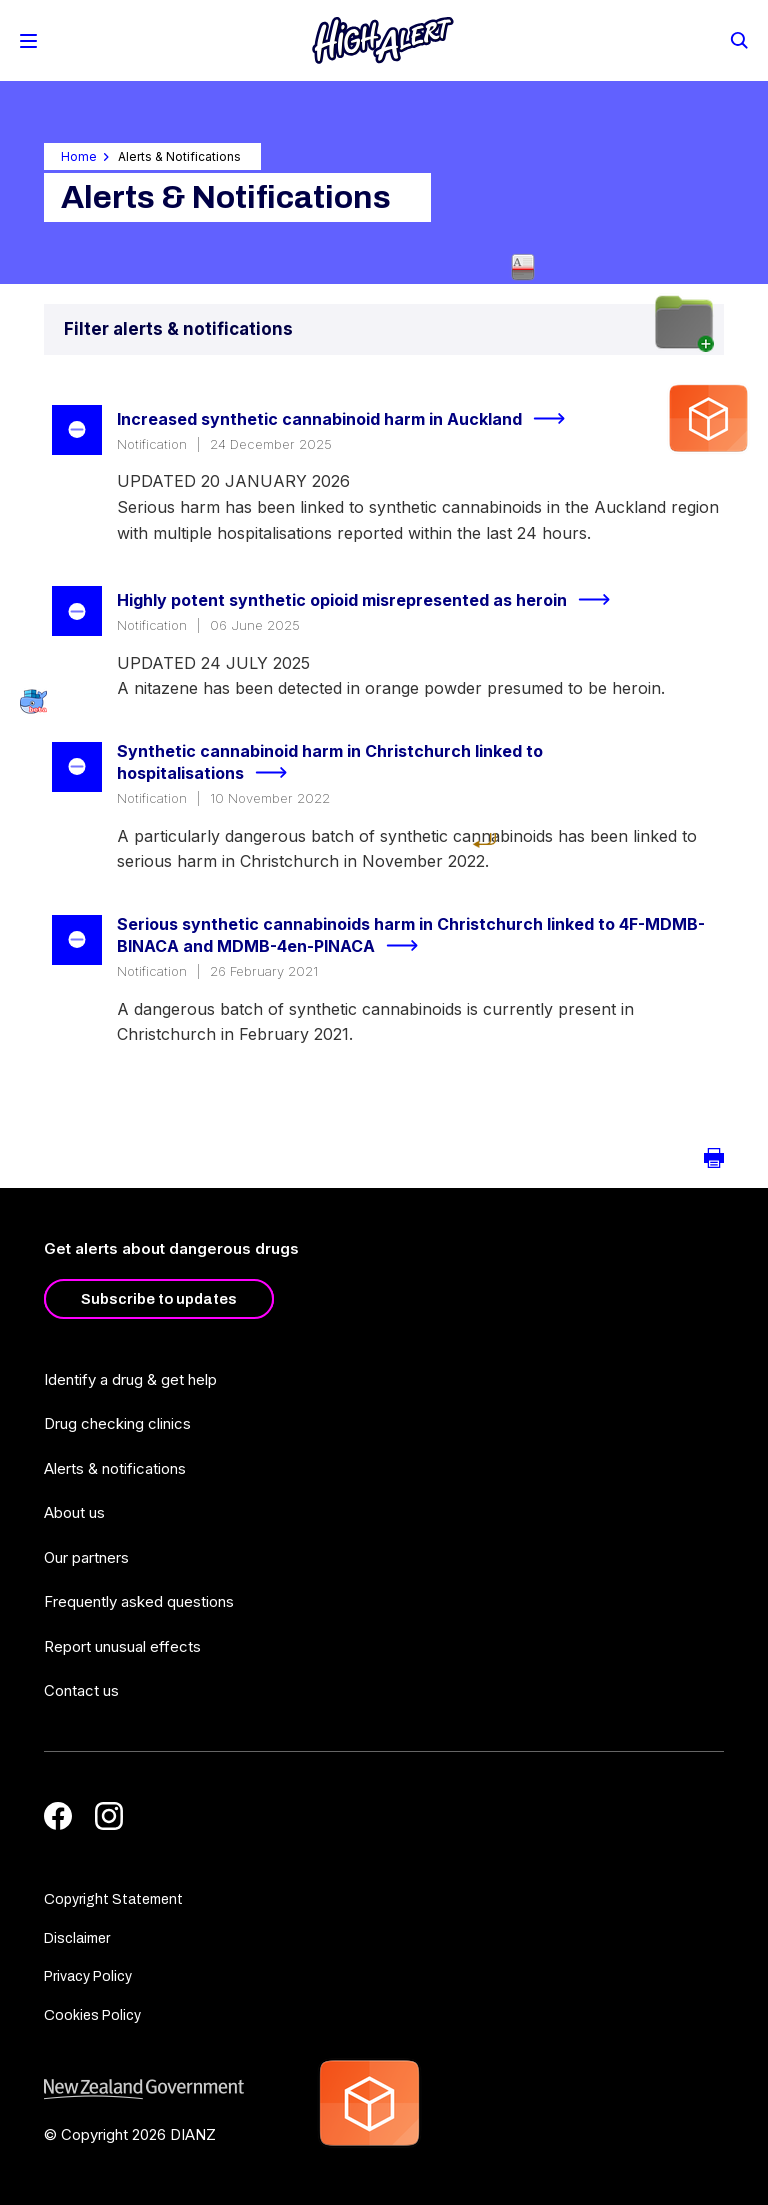  Describe the element at coordinates (684, 322) in the screenshot. I see `create a new folder` at that location.